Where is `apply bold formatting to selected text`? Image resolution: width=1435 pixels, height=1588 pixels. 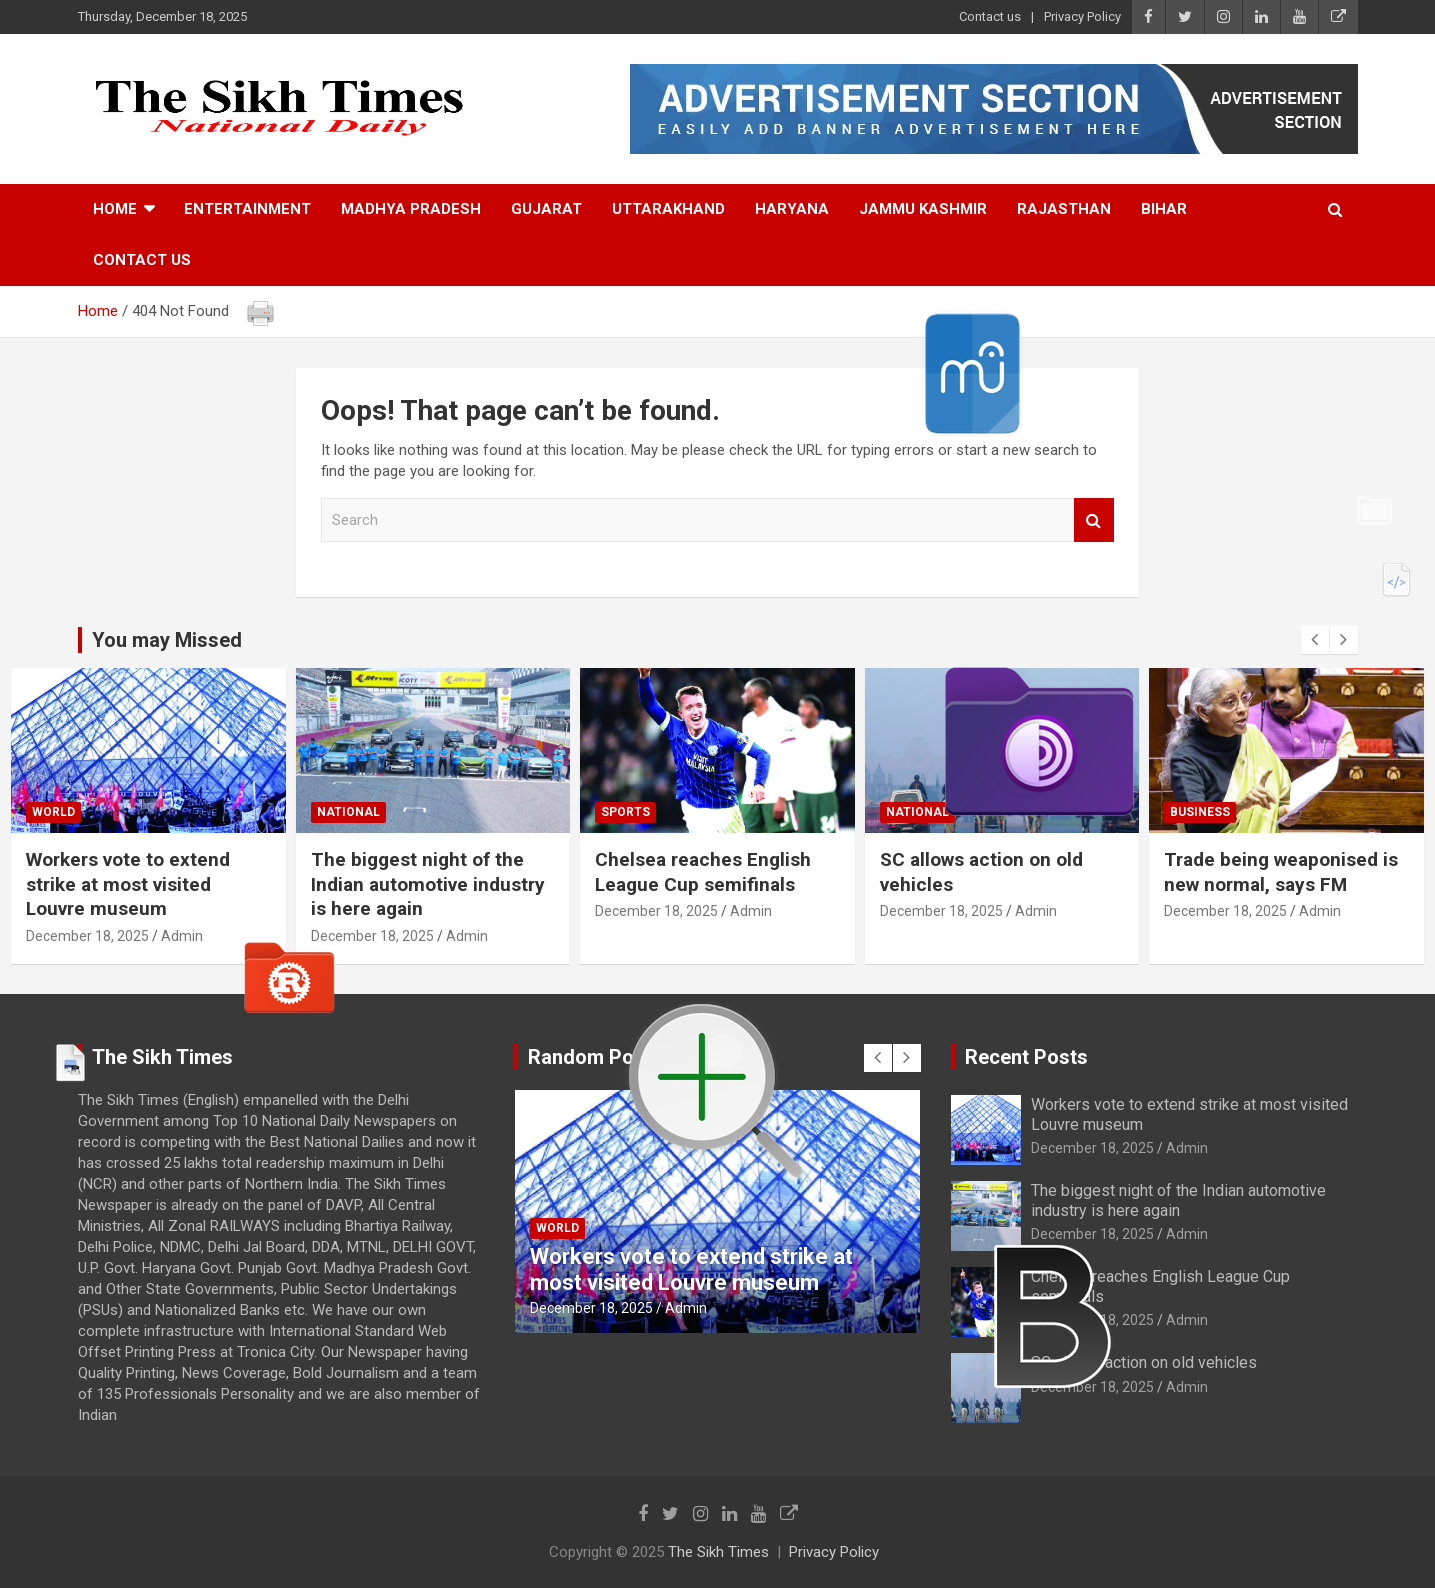 apply bold formatting to selected text is located at coordinates (1052, 1316).